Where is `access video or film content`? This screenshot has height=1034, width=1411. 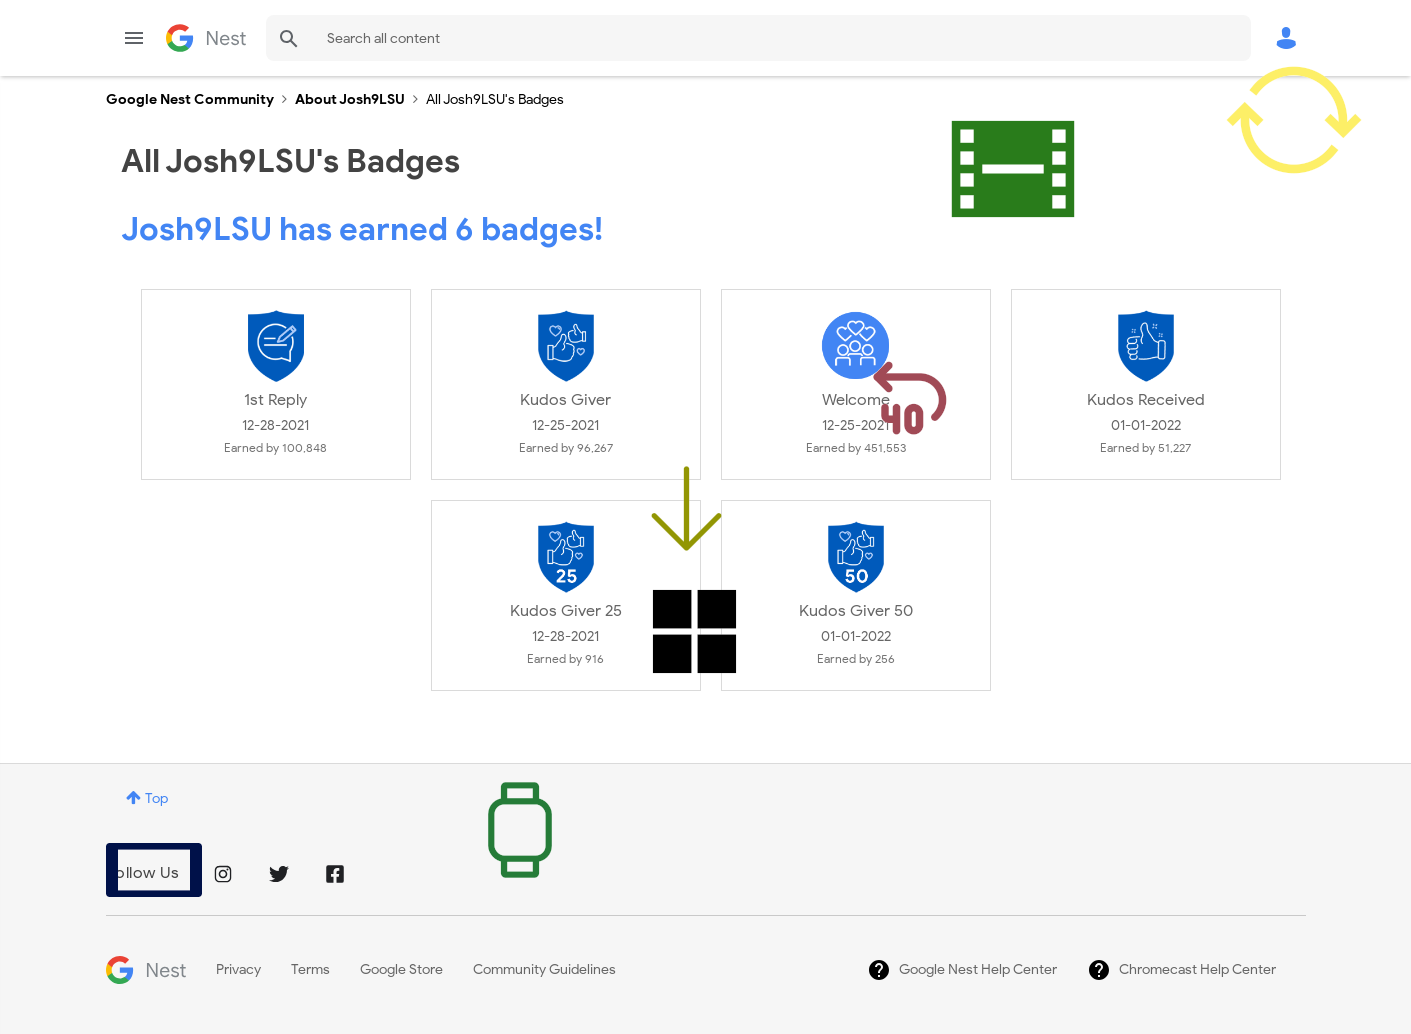
access video or film content is located at coordinates (1013, 169).